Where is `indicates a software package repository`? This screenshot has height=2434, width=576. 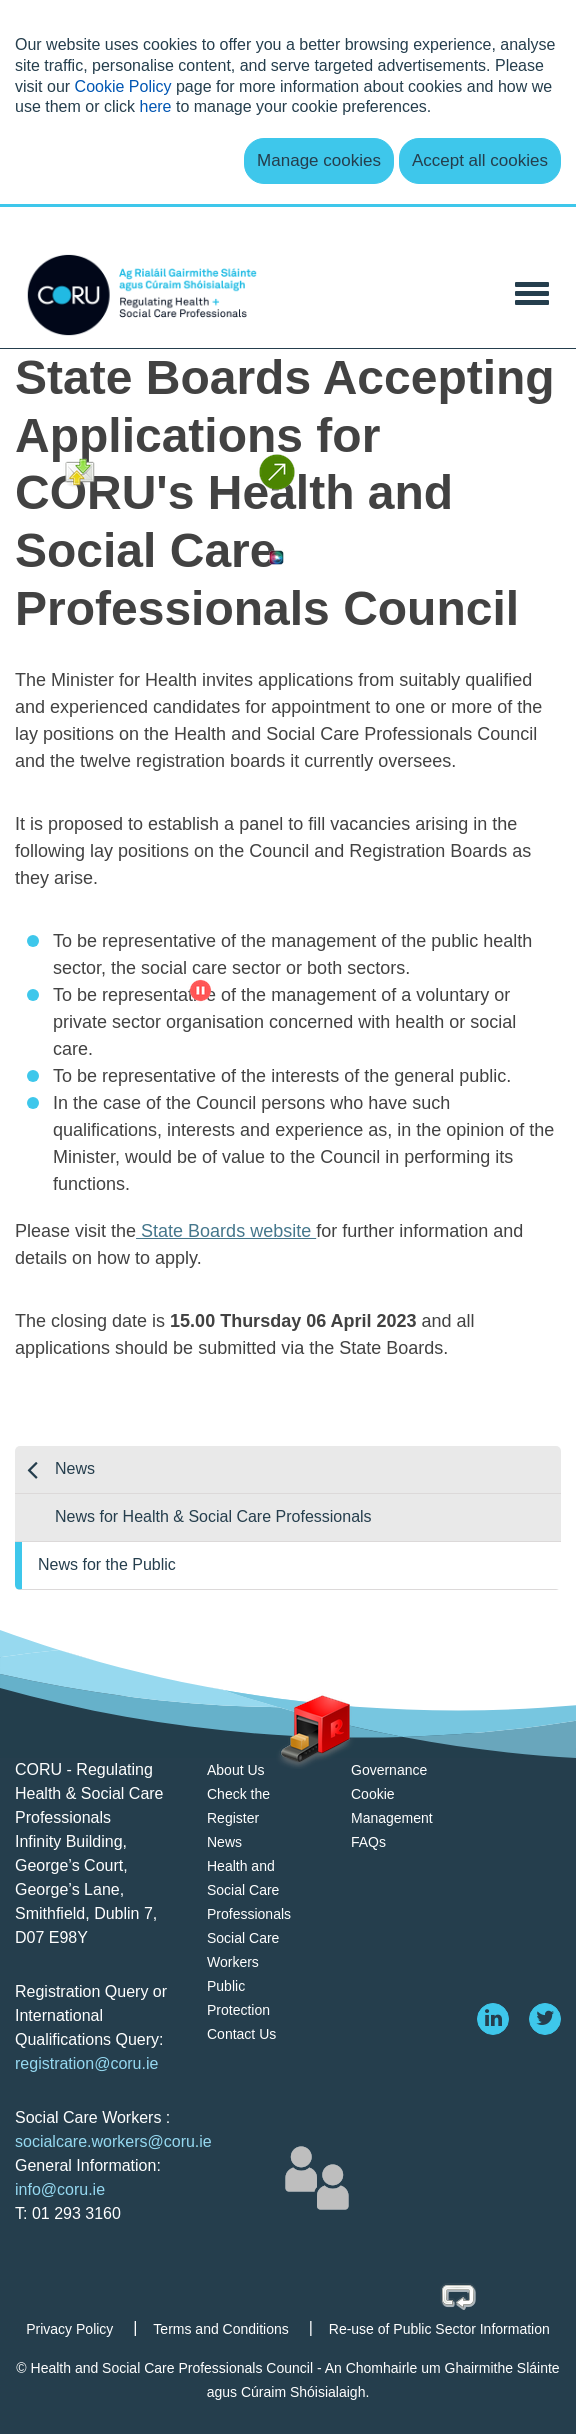
indicates a software package repository is located at coordinates (315, 1729).